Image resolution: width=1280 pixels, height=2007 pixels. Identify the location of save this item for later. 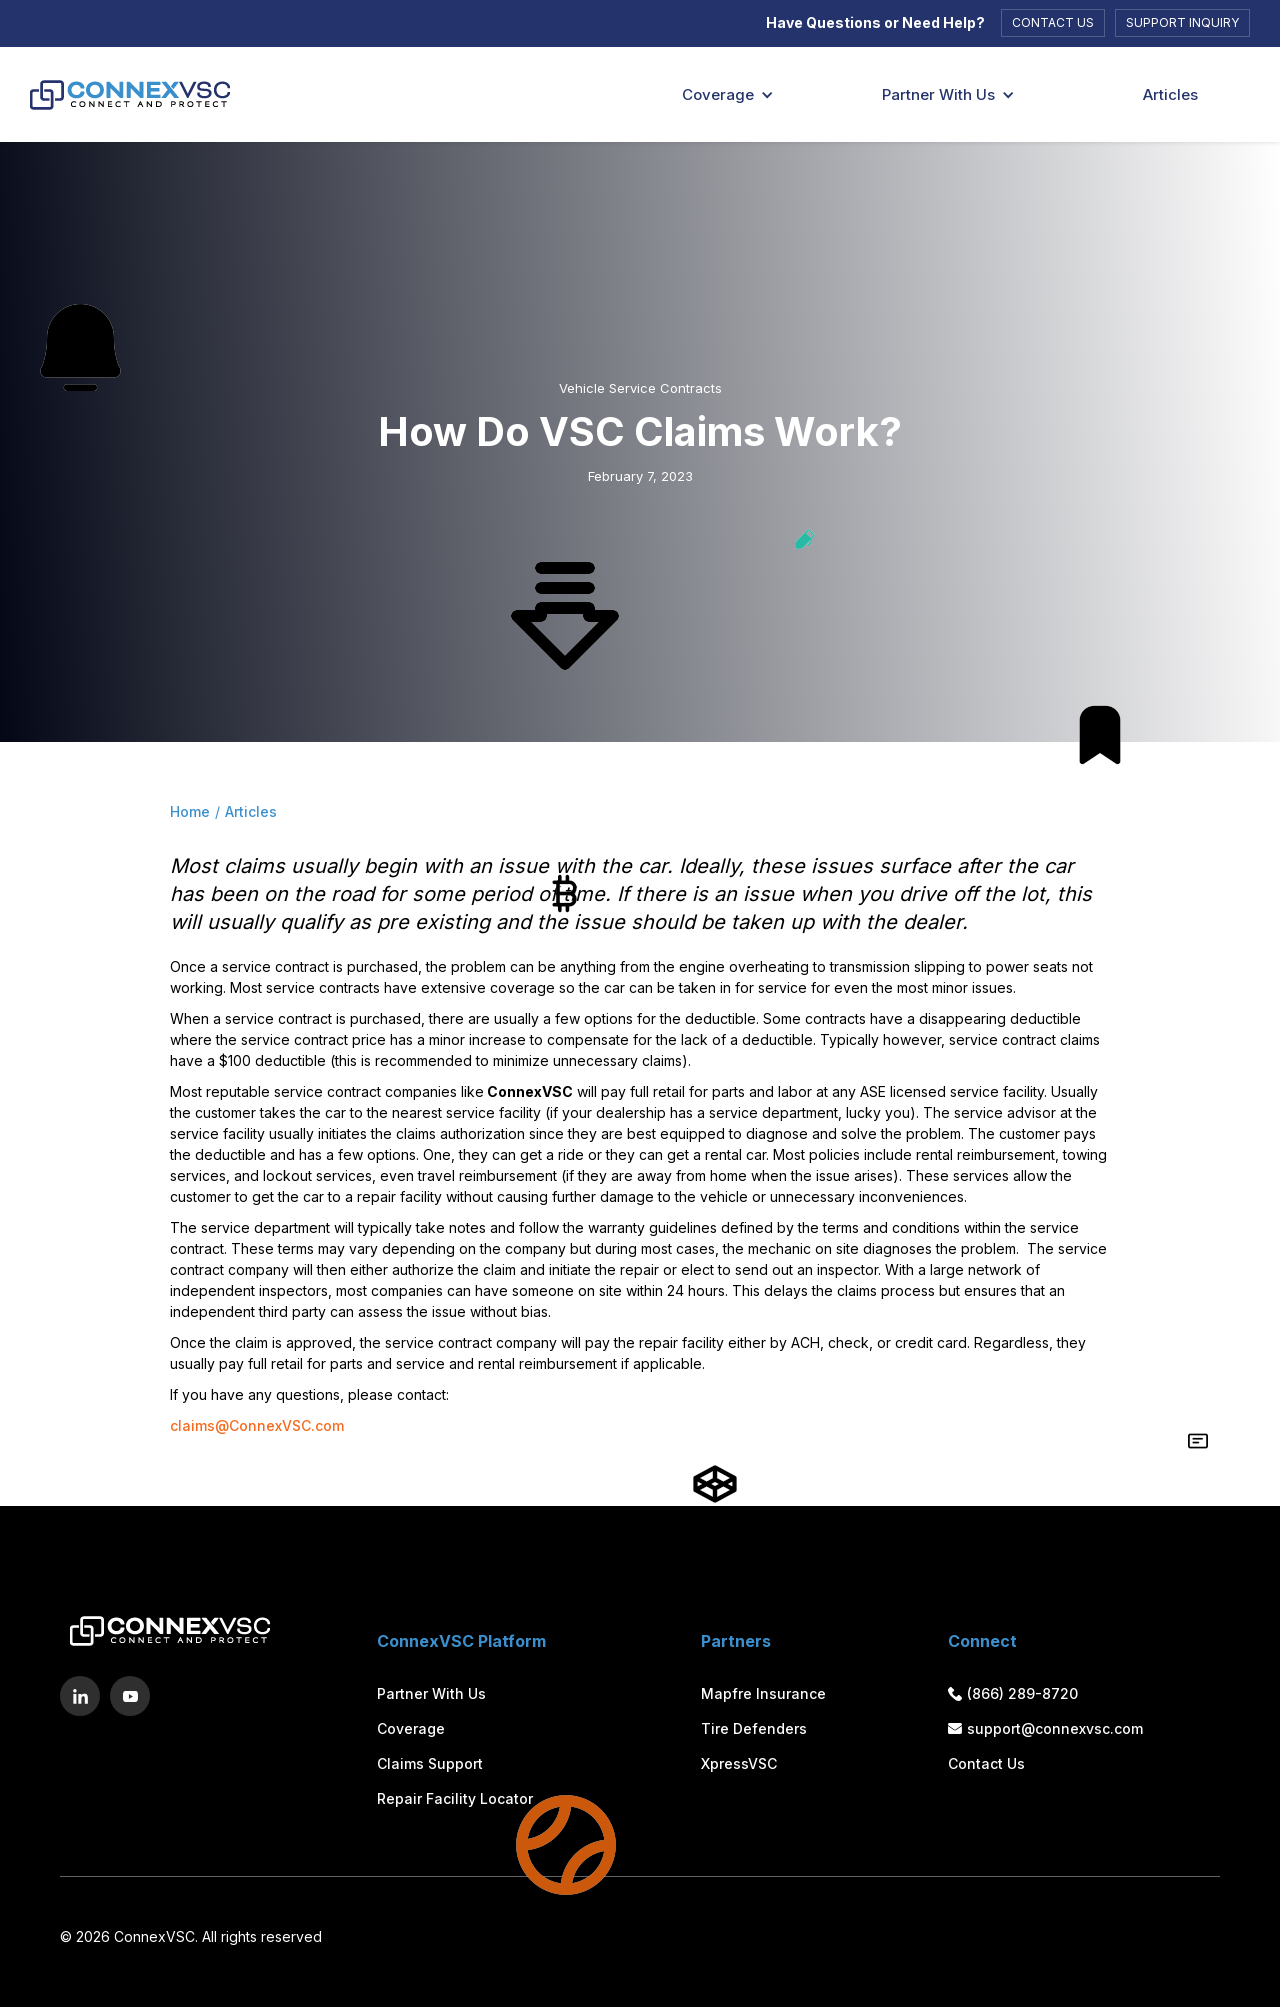
(1100, 735).